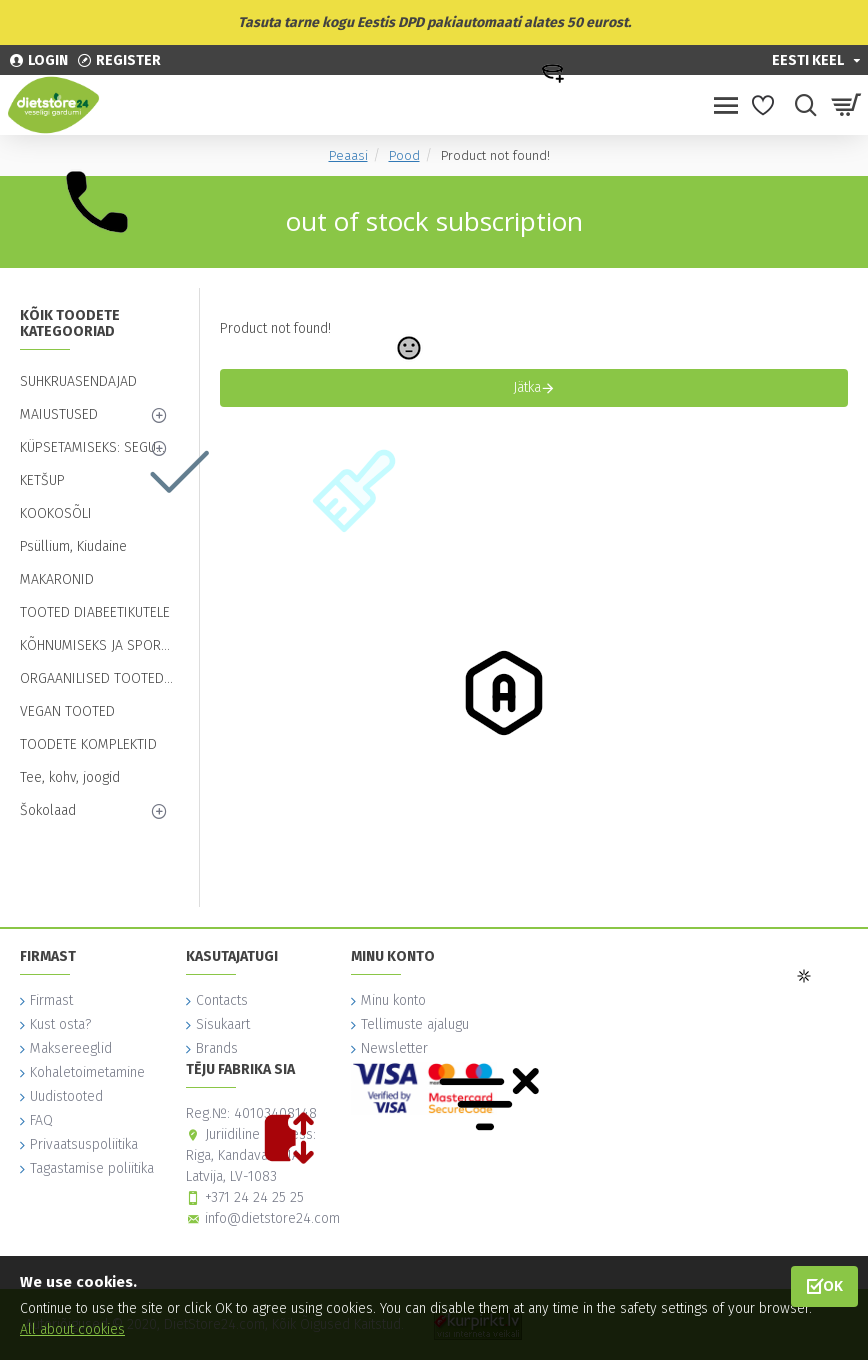 Image resolution: width=868 pixels, height=1360 pixels. What do you see at coordinates (409, 348) in the screenshot?
I see `indicates neutral feedback or rating` at bounding box center [409, 348].